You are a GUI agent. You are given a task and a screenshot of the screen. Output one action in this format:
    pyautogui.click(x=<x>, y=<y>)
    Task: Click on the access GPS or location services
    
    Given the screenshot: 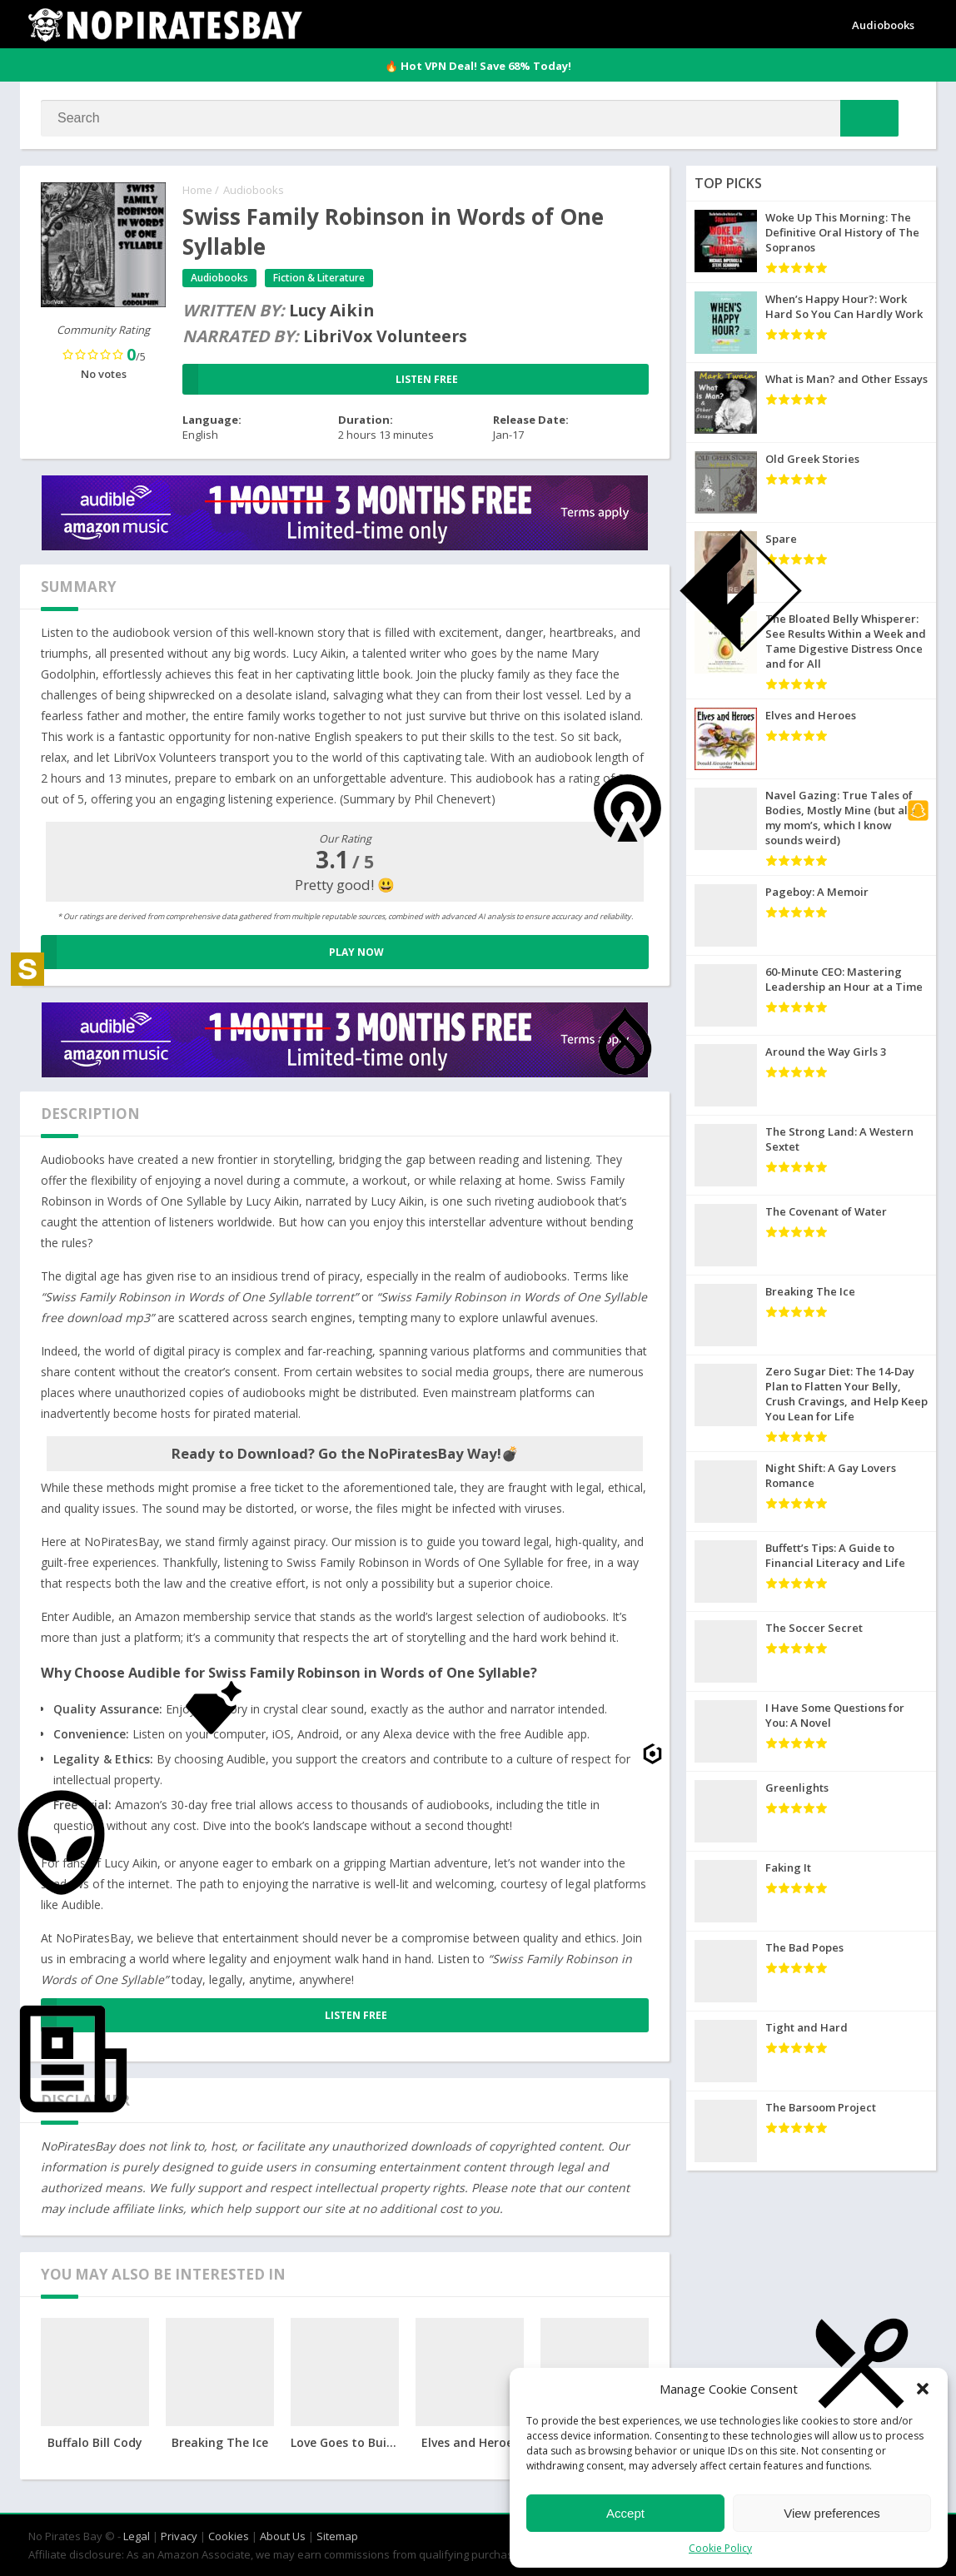 What is the action you would take?
    pyautogui.click(x=627, y=808)
    